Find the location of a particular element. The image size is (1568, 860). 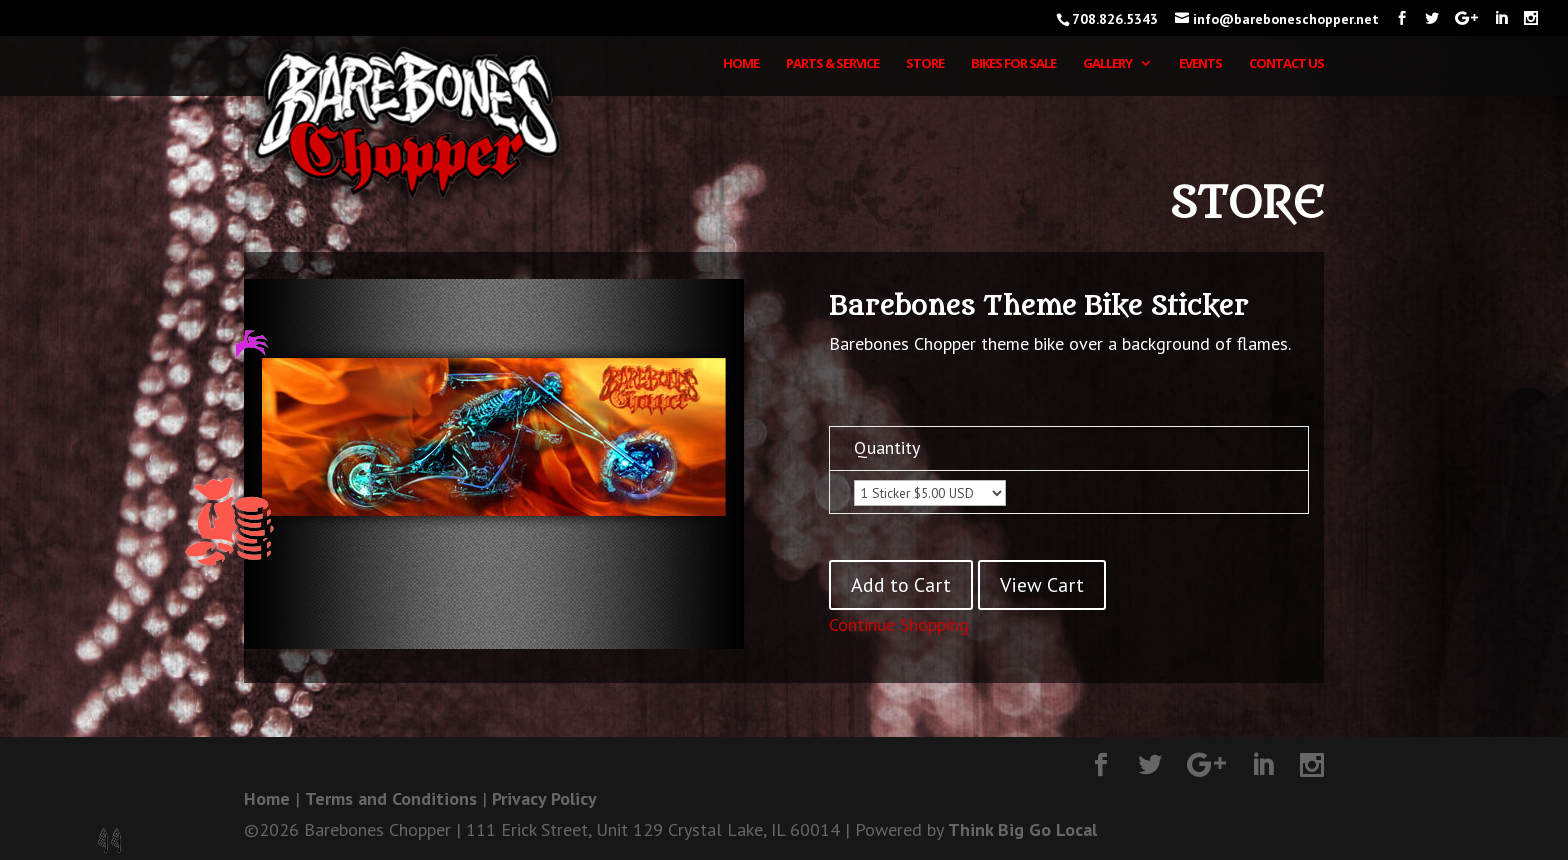

view your in-game currency balance is located at coordinates (229, 521).